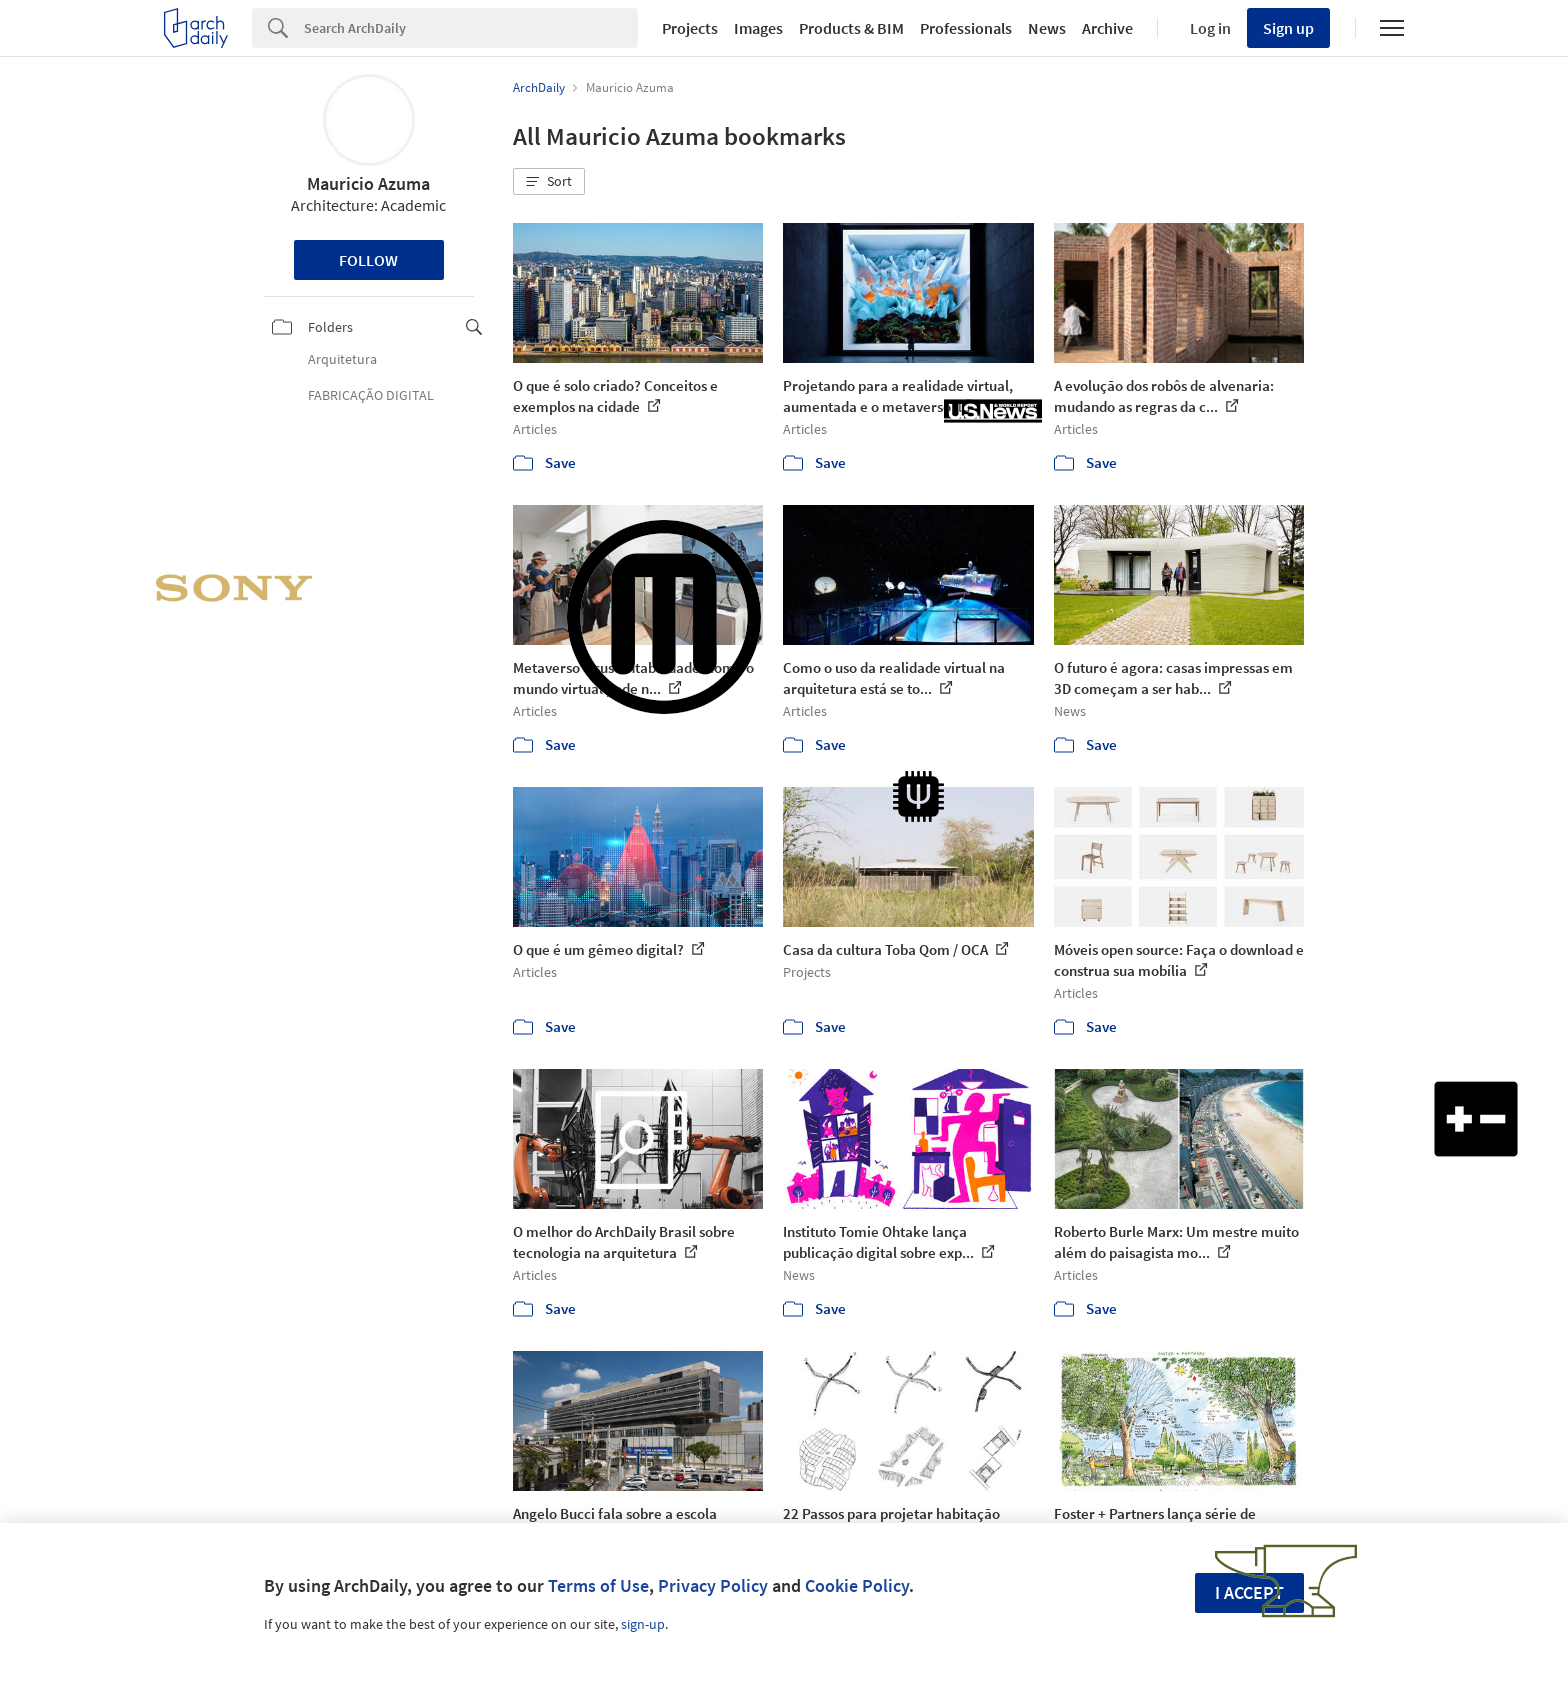 Image resolution: width=1568 pixels, height=1681 pixels. Describe the element at coordinates (1476, 1119) in the screenshot. I see `adjust quantity or value up or down` at that location.